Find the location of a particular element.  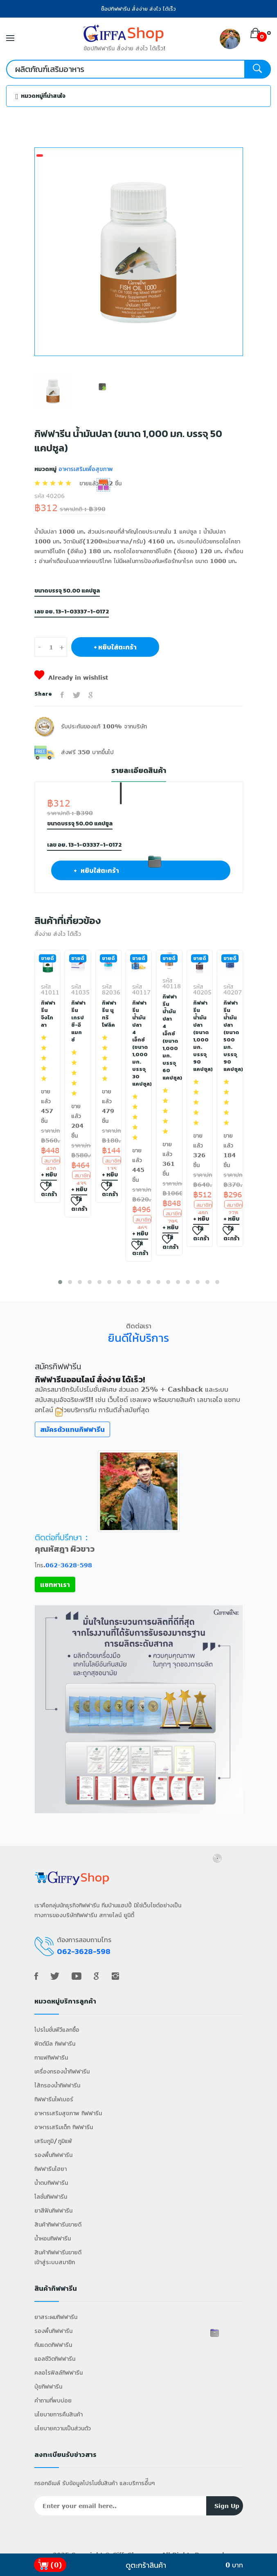

view contents of an open folder is located at coordinates (155, 861).